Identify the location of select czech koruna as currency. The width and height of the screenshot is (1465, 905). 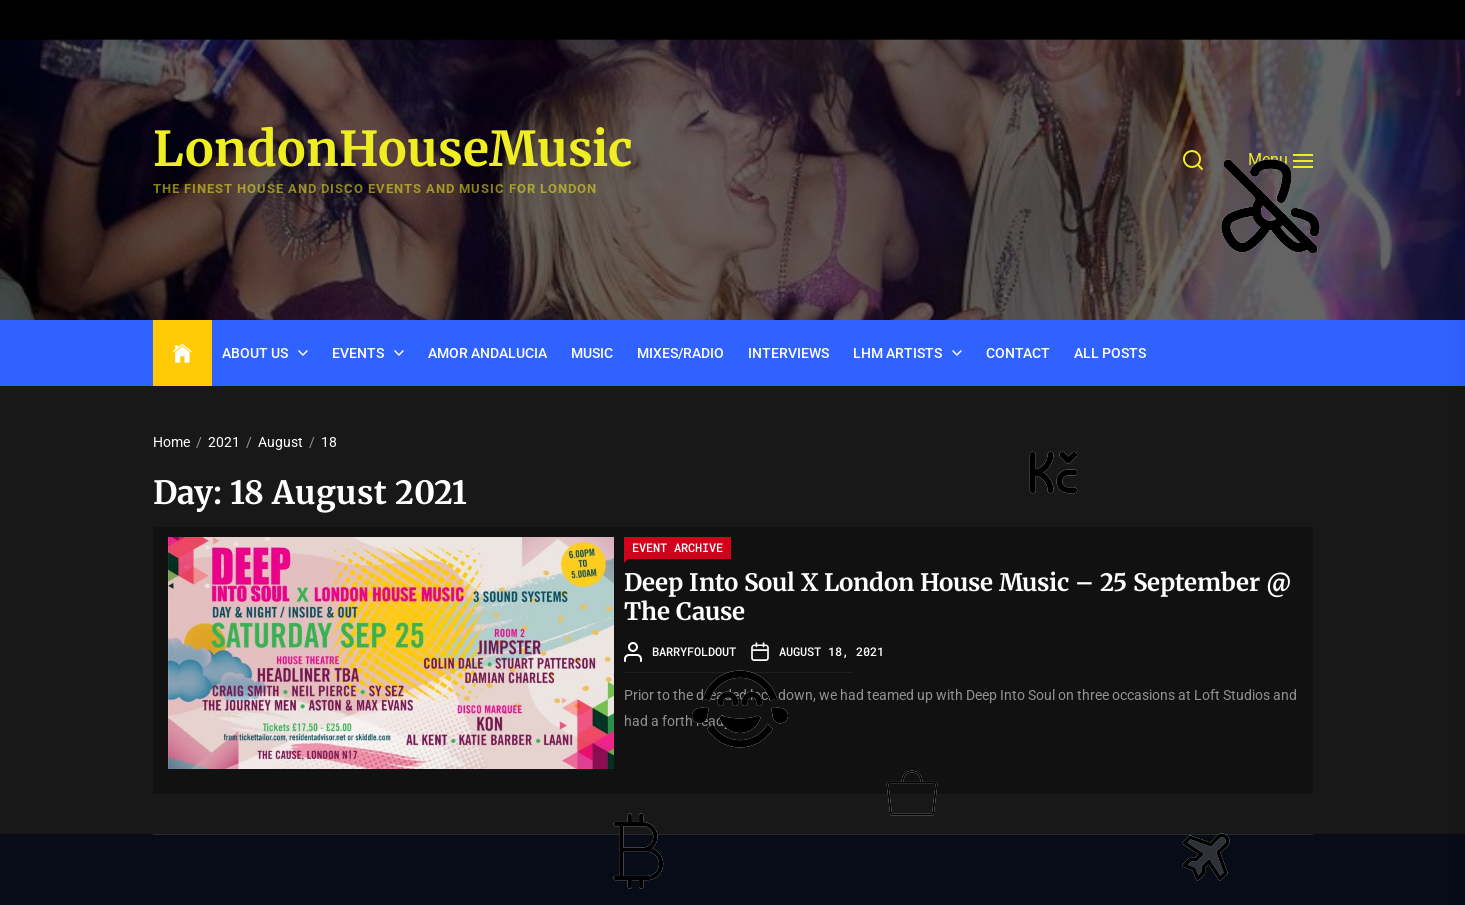
(1053, 472).